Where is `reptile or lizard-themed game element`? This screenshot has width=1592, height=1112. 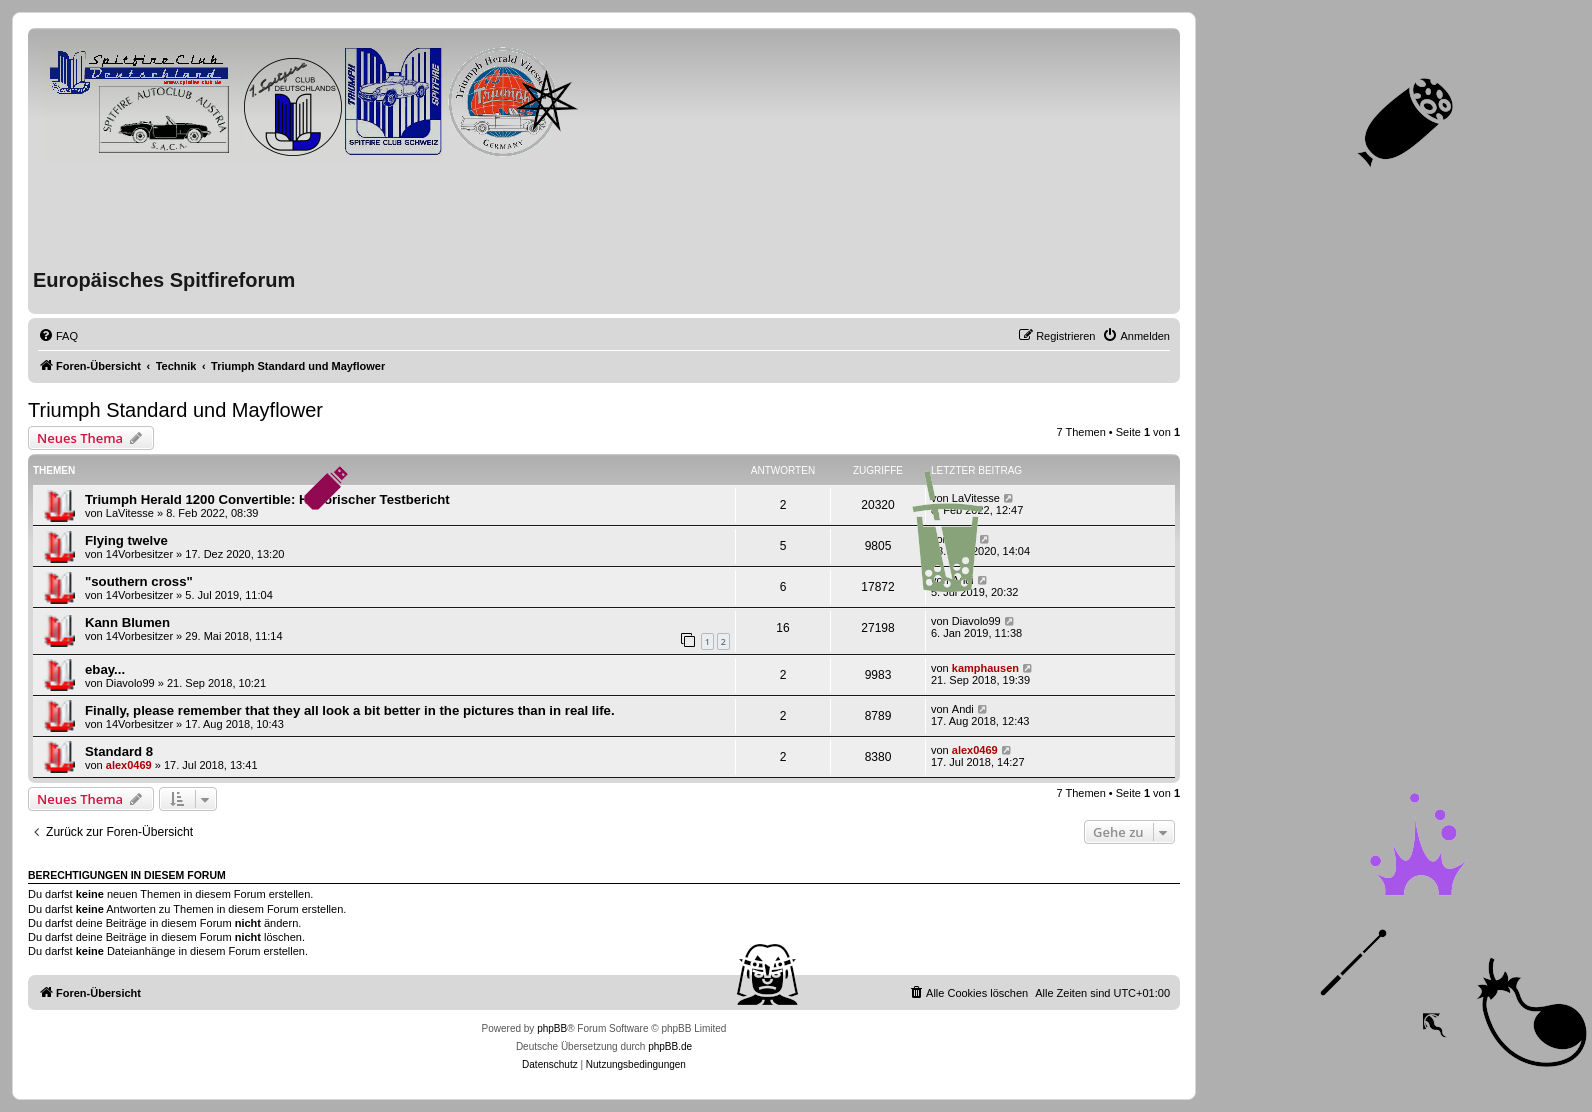
reptile or lizard-themed game element is located at coordinates (1435, 1025).